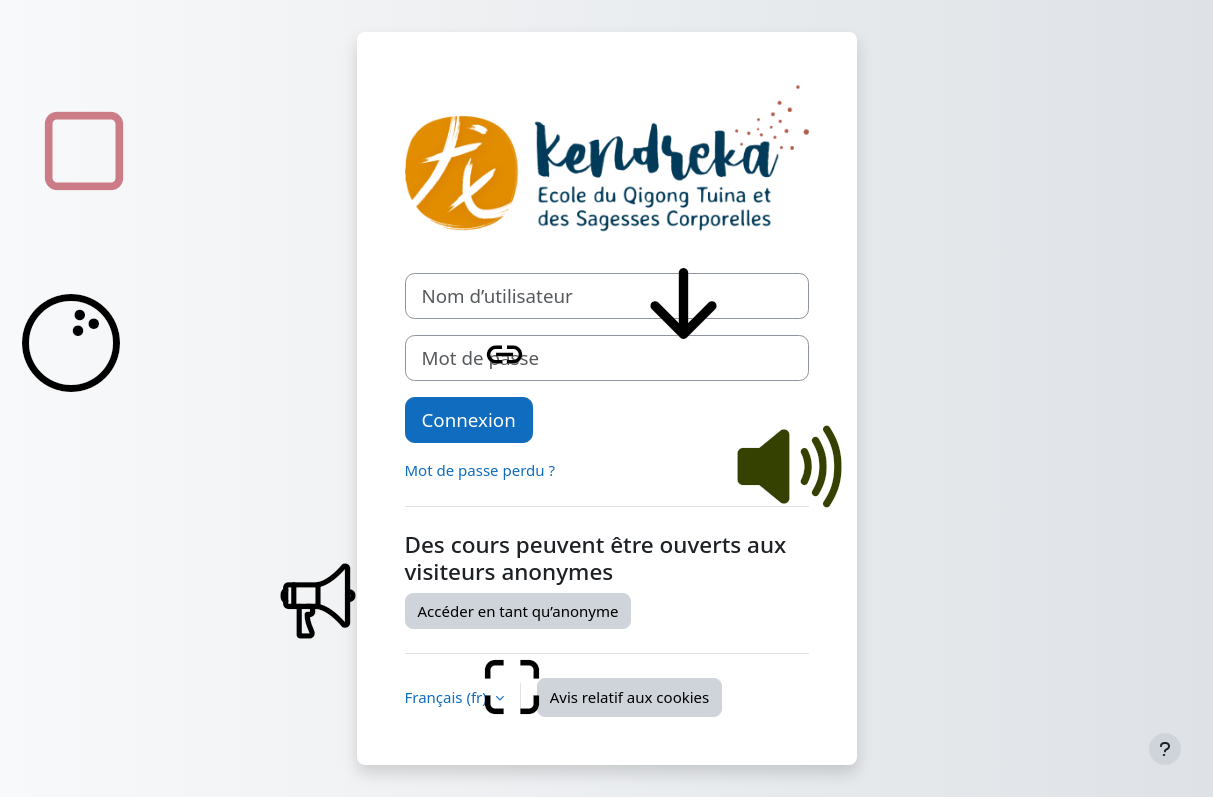 The image size is (1213, 797). Describe the element at coordinates (512, 687) in the screenshot. I see `scan a QR code or barcode` at that location.